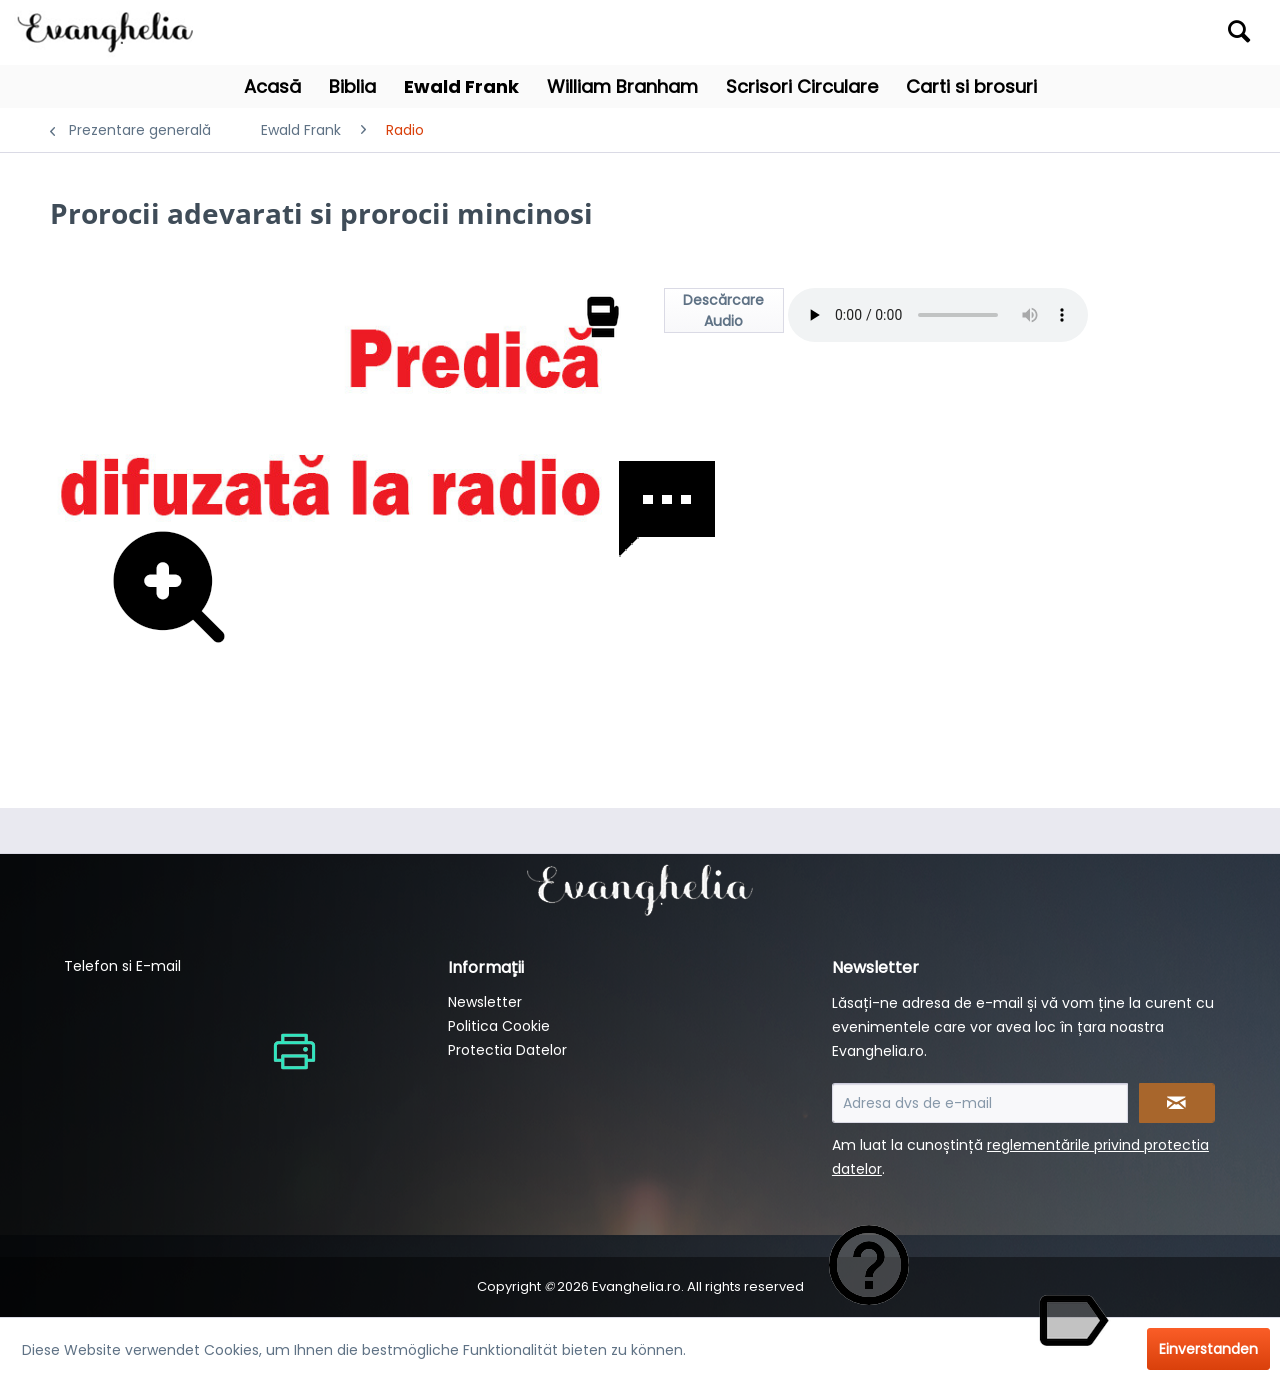 This screenshot has width=1280, height=1383. Describe the element at coordinates (169, 587) in the screenshot. I see `zoom in on content` at that location.